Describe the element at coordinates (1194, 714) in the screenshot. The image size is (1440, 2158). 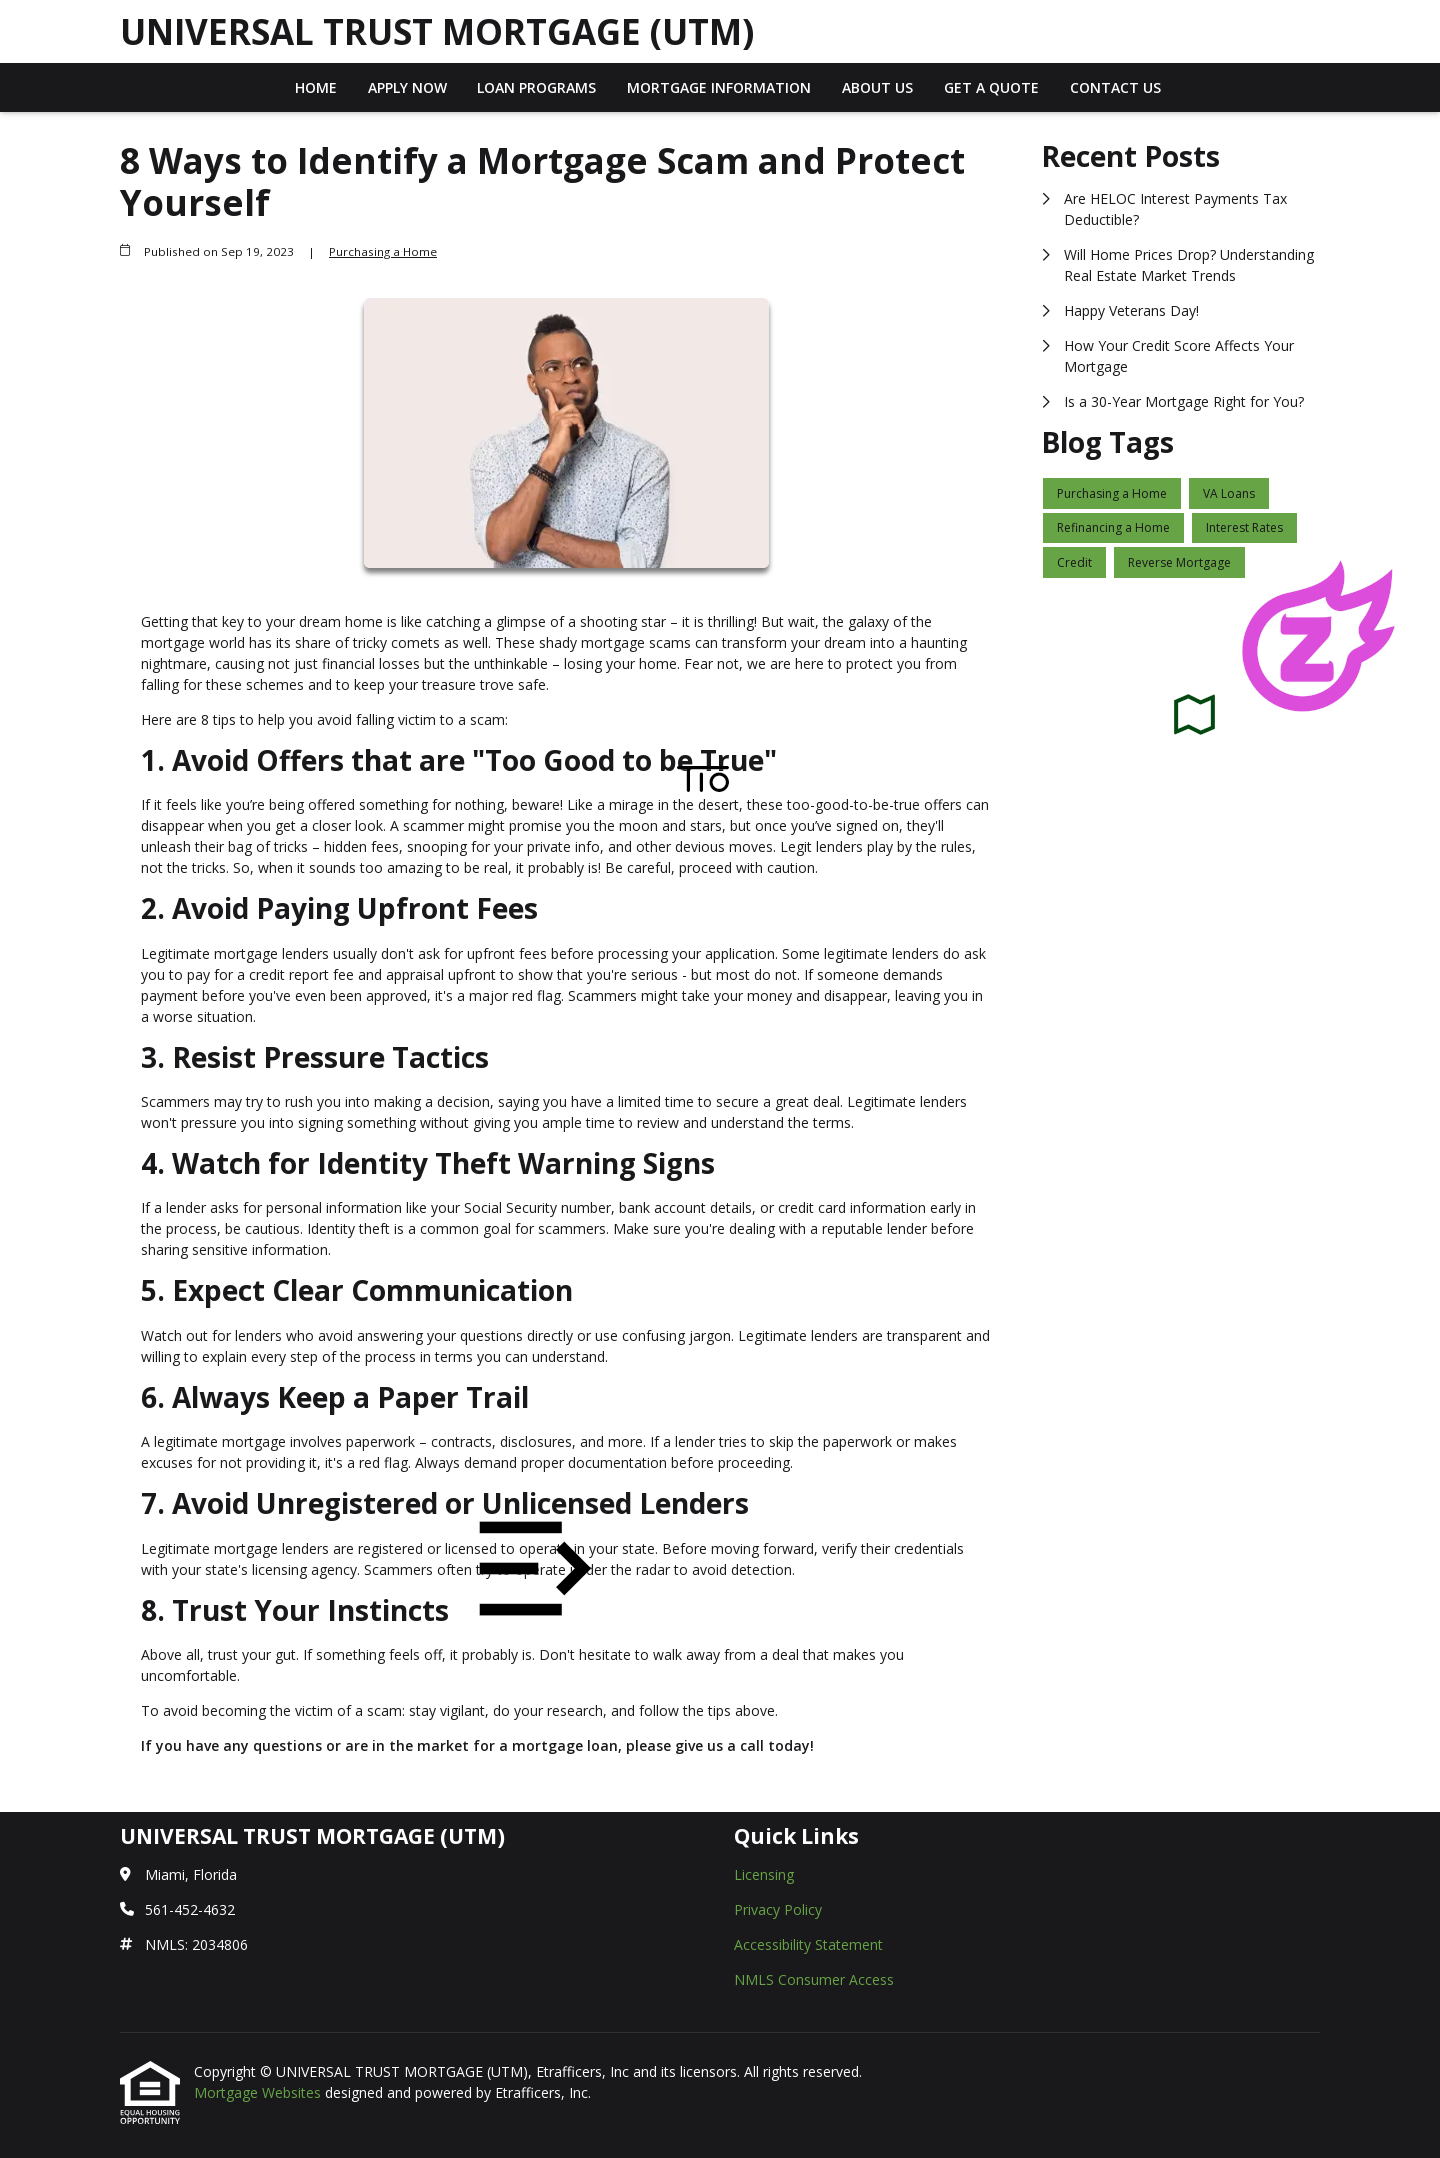
I see `view map` at that location.